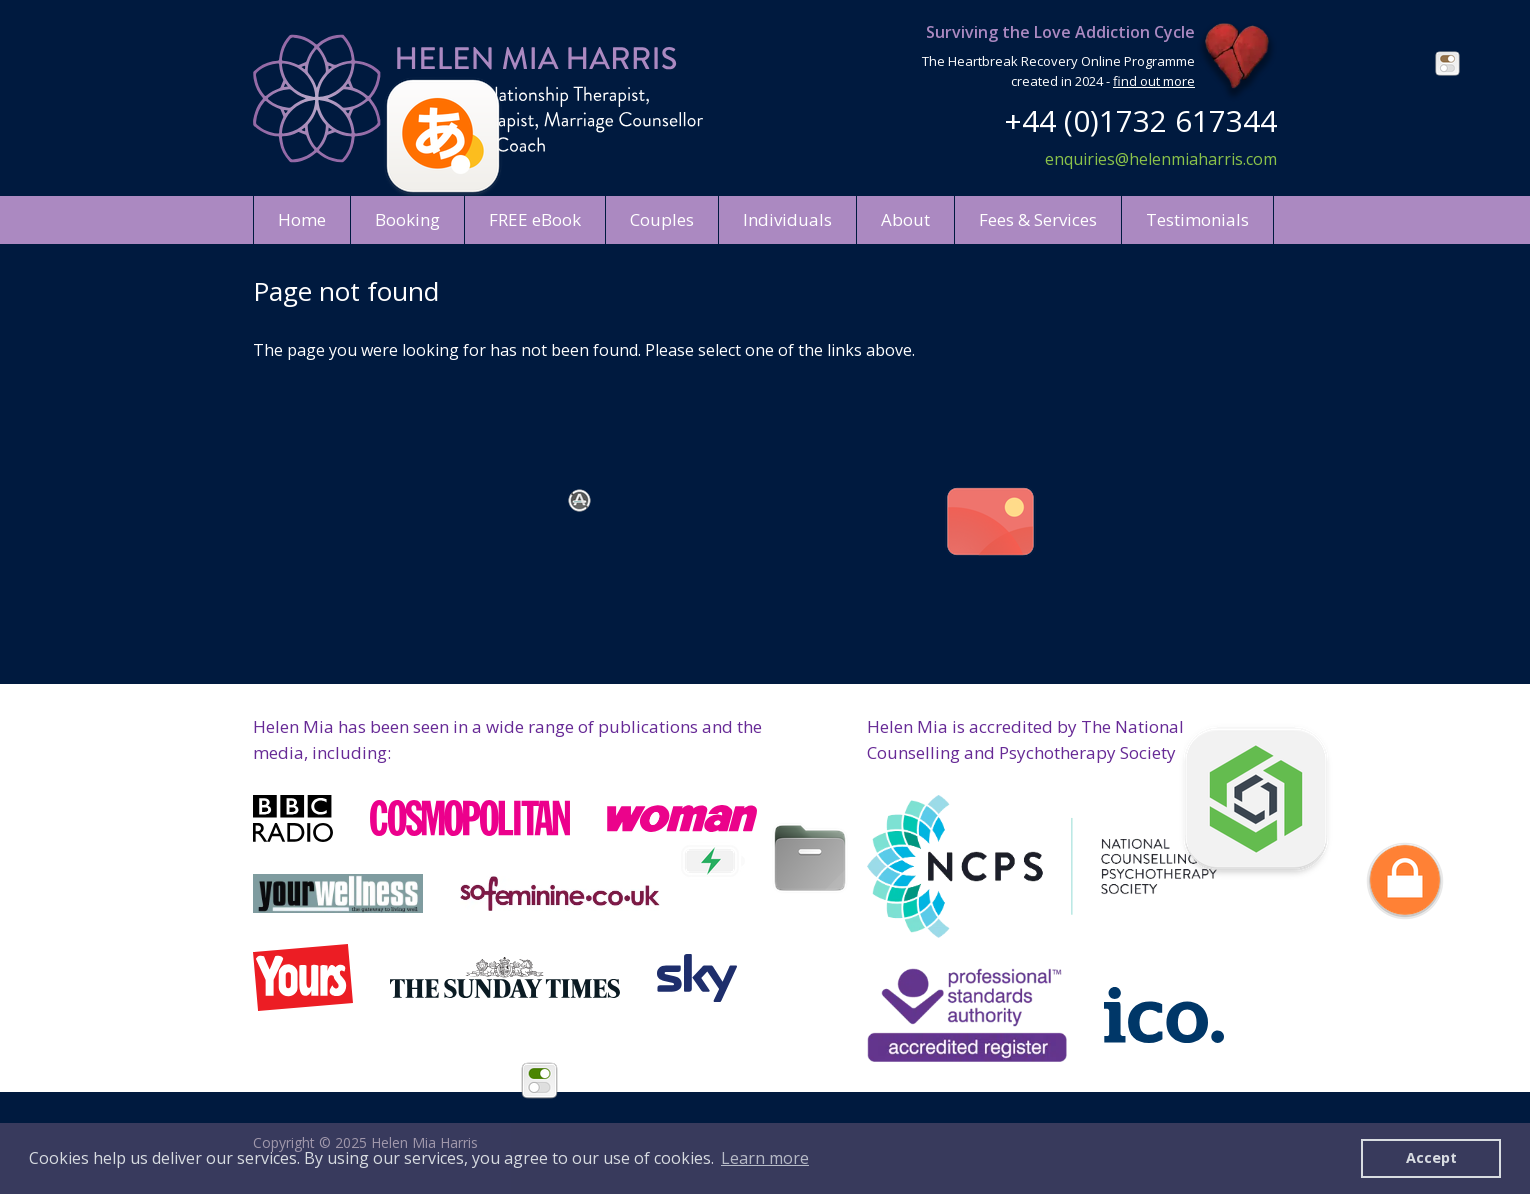 The image size is (1530, 1194). What do you see at coordinates (990, 521) in the screenshot?
I see `indicates item is linked to photos library` at bounding box center [990, 521].